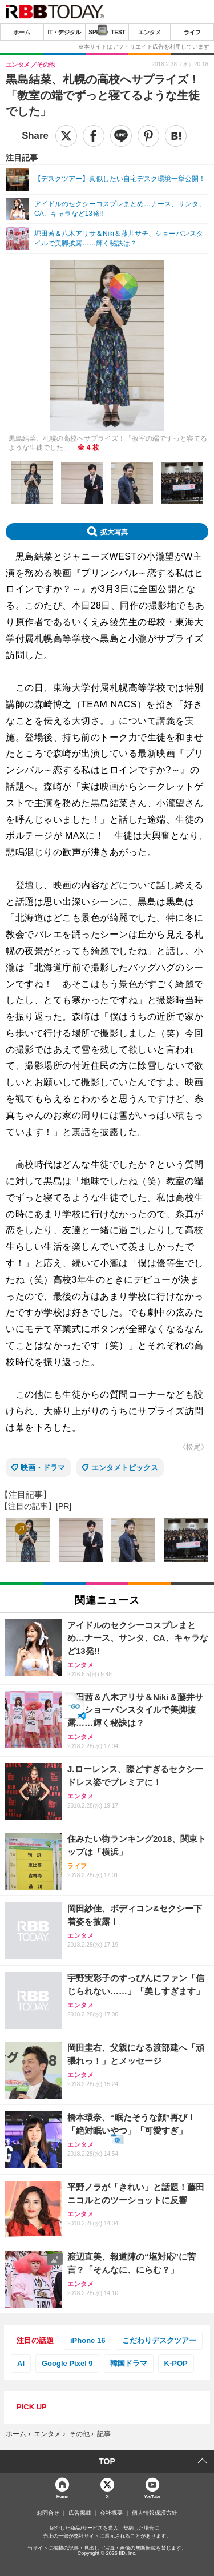  Describe the element at coordinates (74, 1706) in the screenshot. I see `open a Go language file in Visual Studio Code` at that location.